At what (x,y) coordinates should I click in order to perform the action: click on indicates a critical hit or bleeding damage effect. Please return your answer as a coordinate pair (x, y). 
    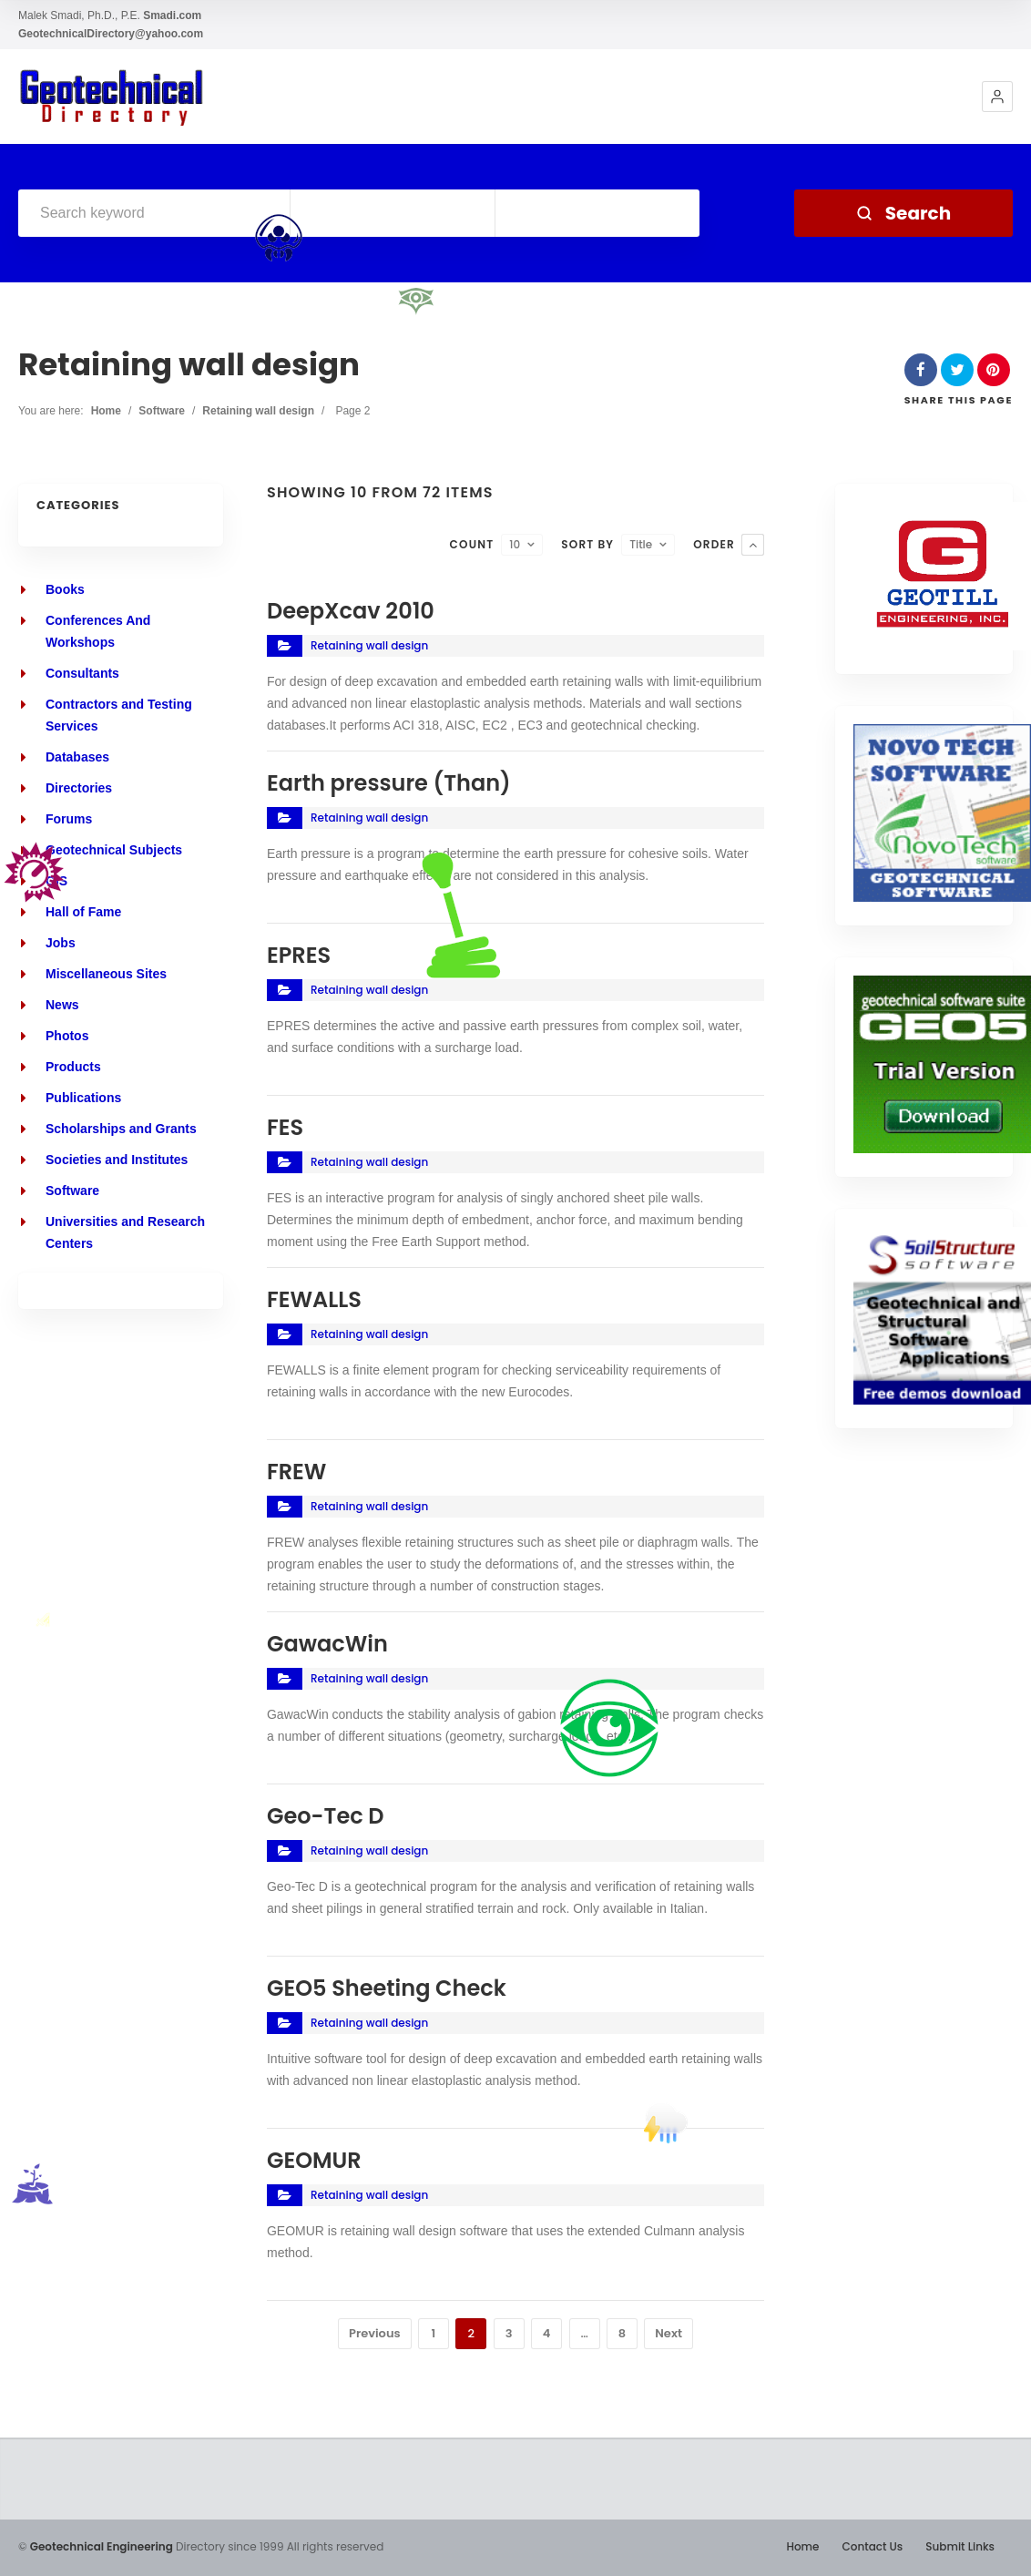
    Looking at the image, I should click on (43, 1620).